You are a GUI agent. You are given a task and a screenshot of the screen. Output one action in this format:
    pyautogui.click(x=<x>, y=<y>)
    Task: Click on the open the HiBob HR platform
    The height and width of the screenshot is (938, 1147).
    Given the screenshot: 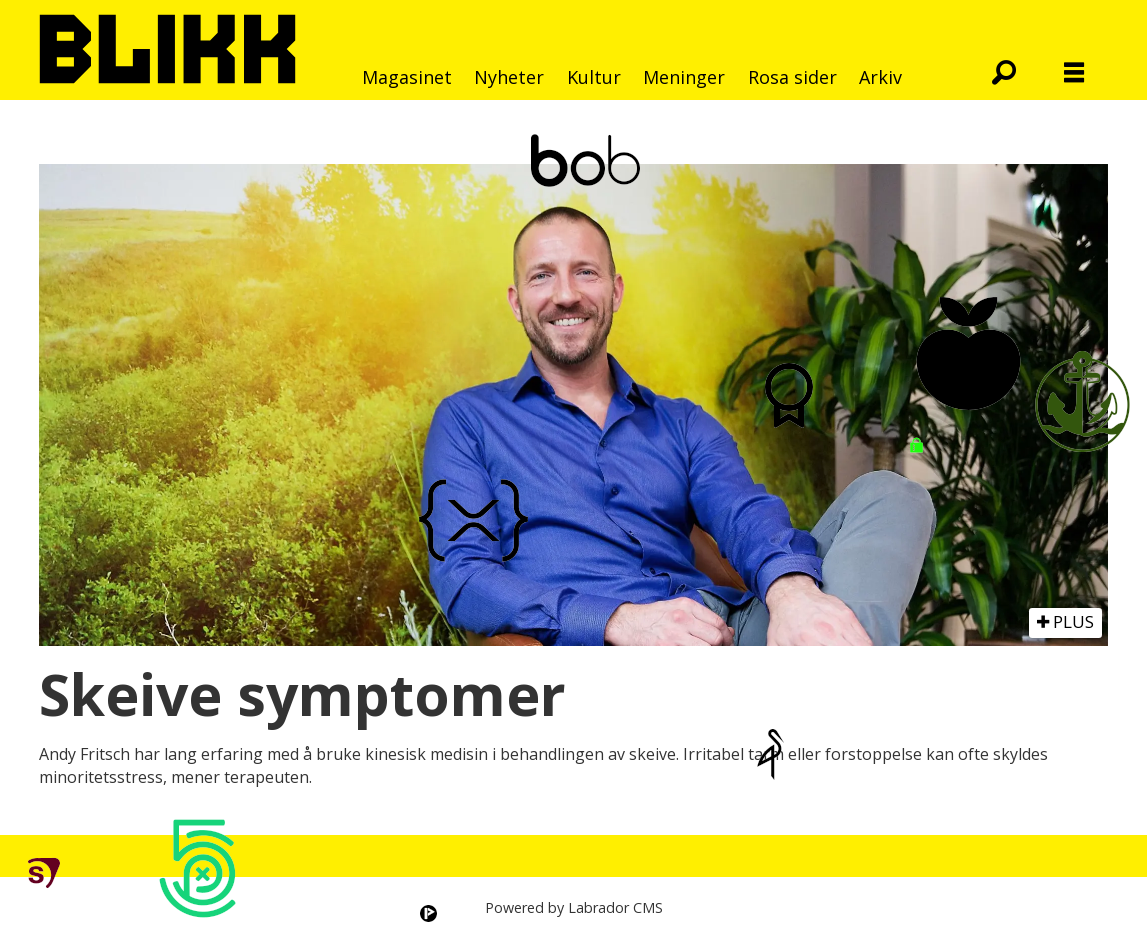 What is the action you would take?
    pyautogui.click(x=585, y=160)
    